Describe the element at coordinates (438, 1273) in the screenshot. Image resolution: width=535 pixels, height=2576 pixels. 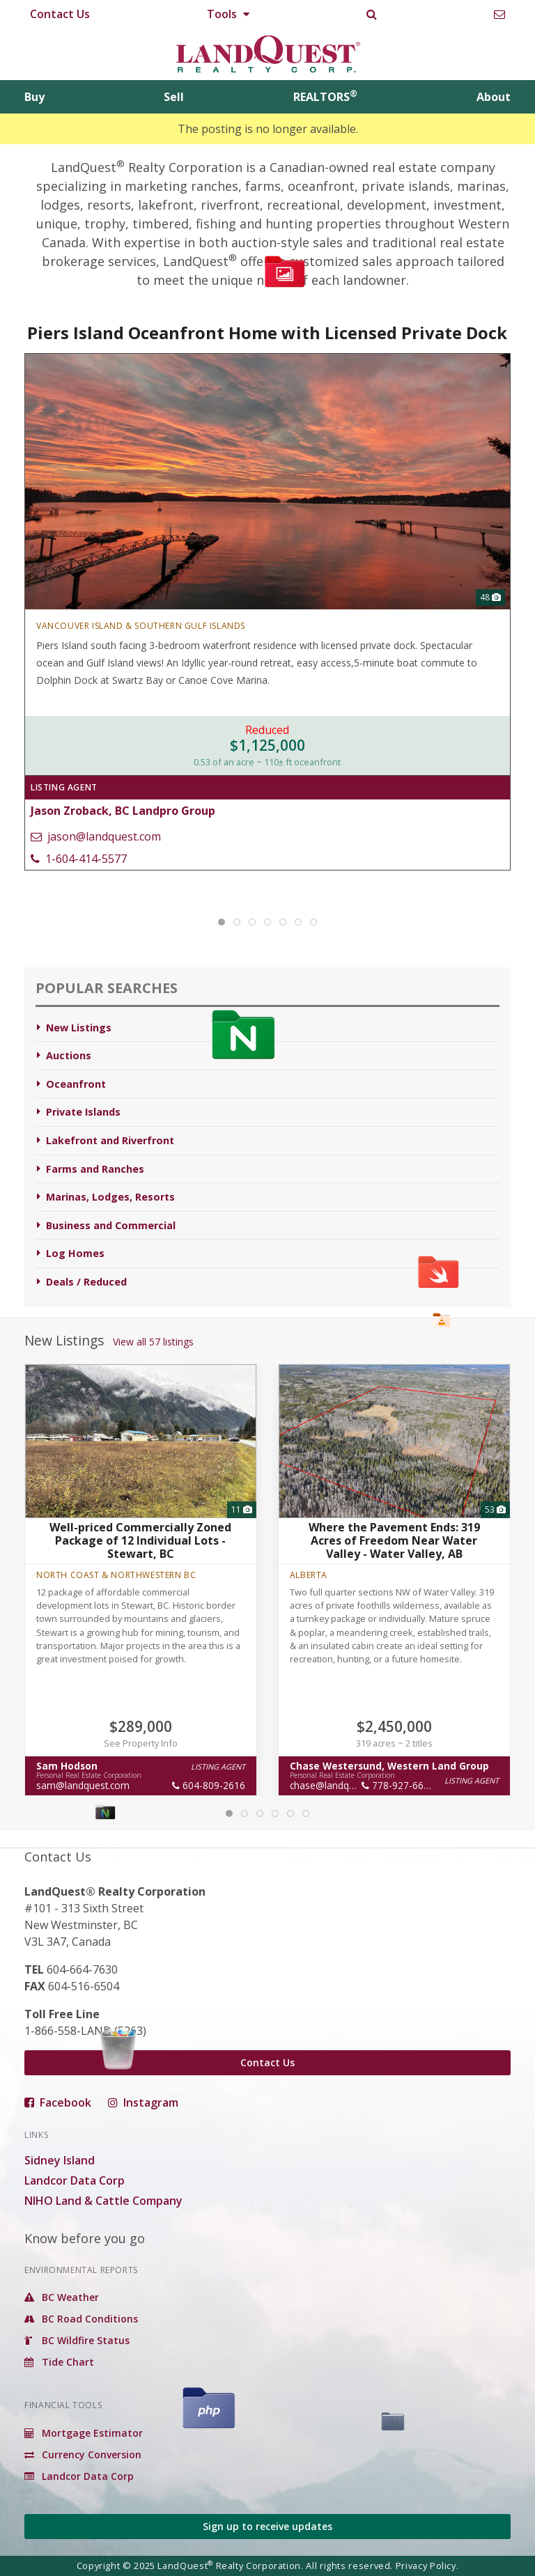
I see `open folder containing swift programming projects` at that location.